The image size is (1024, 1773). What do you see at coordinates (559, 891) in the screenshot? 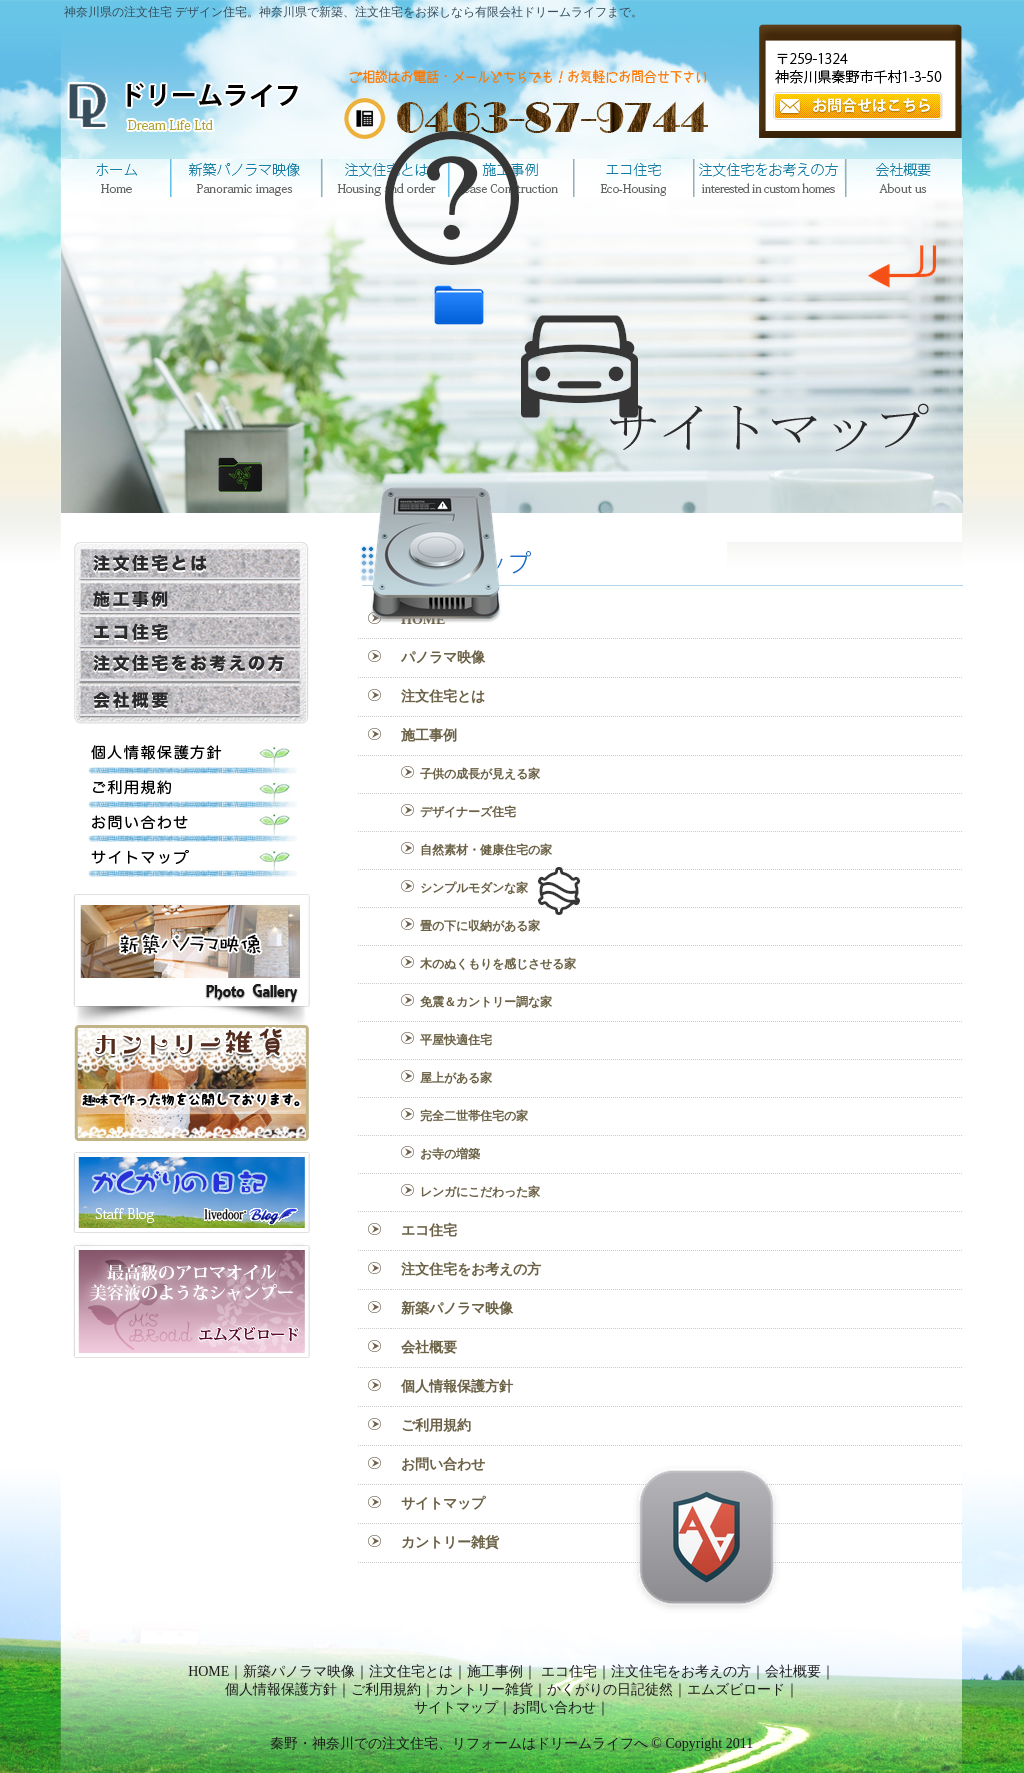
I see `launch minesweeper game` at bounding box center [559, 891].